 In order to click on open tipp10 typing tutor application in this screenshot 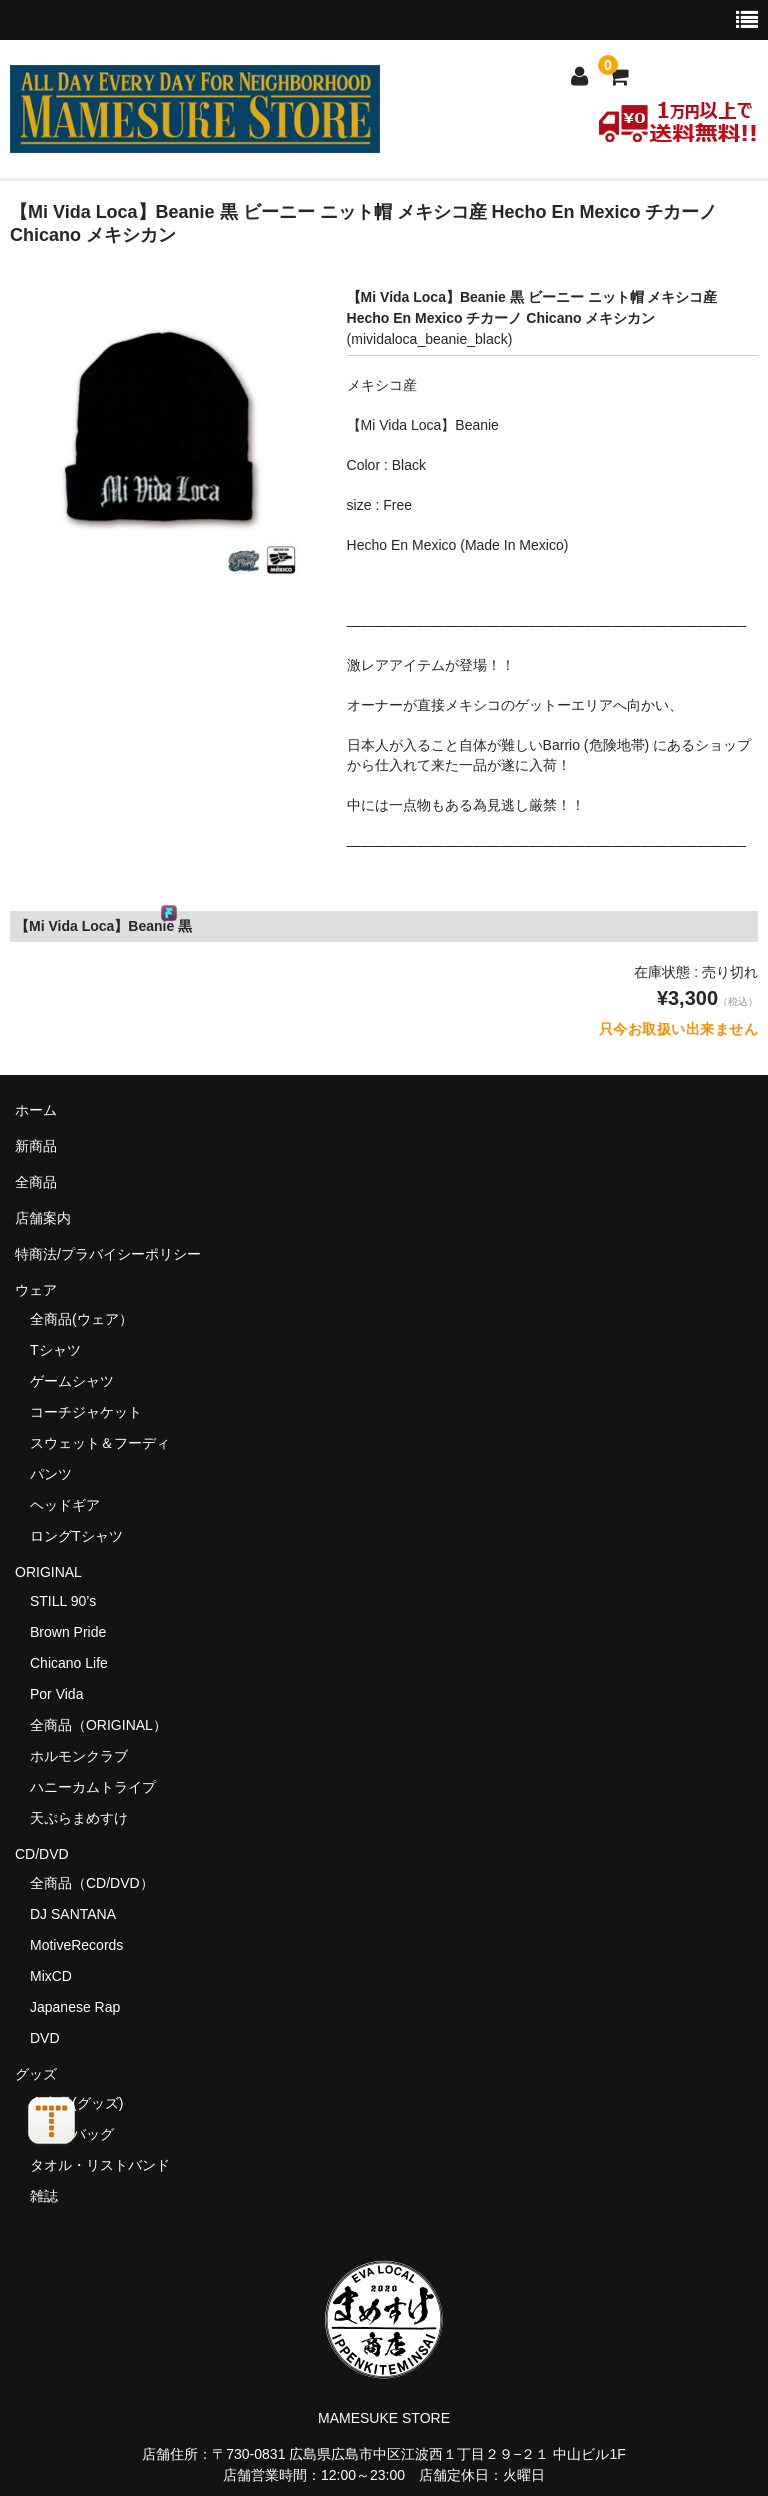, I will do `click(51, 2120)`.